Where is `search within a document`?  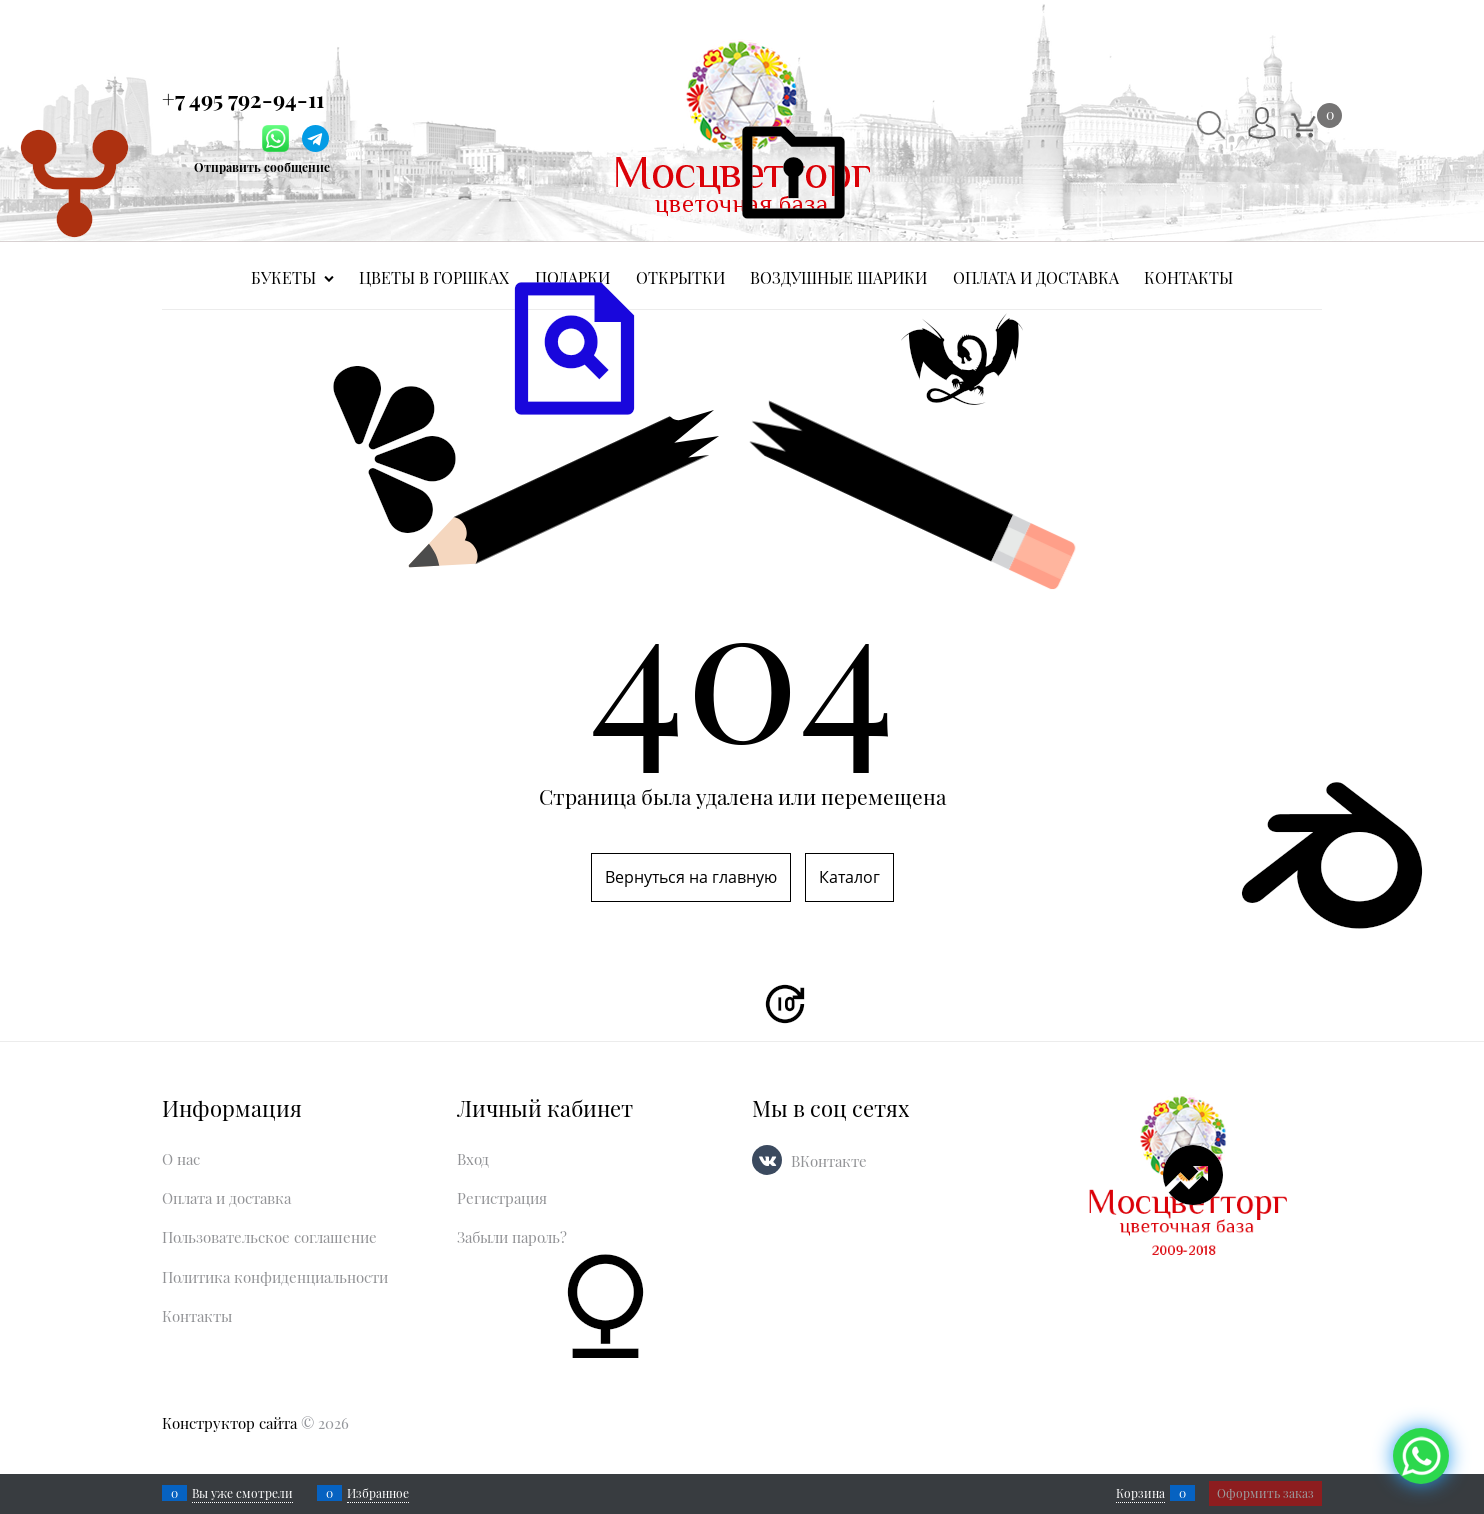 search within a document is located at coordinates (574, 348).